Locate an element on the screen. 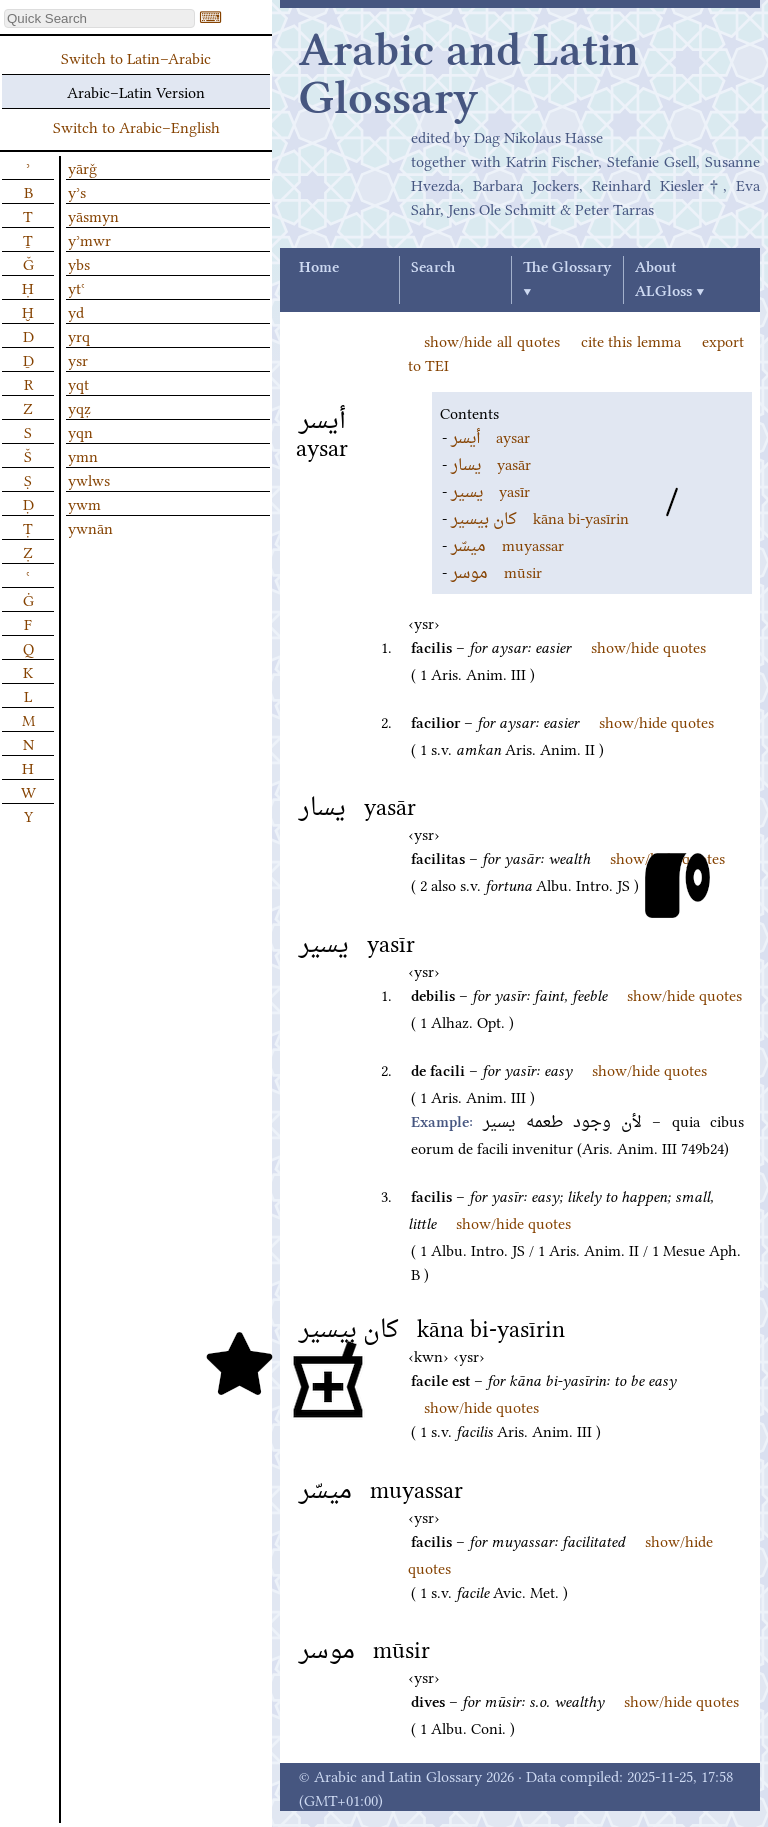 This screenshot has width=768, height=1827. indicates a disabled or unavailable feature is located at coordinates (672, 502).